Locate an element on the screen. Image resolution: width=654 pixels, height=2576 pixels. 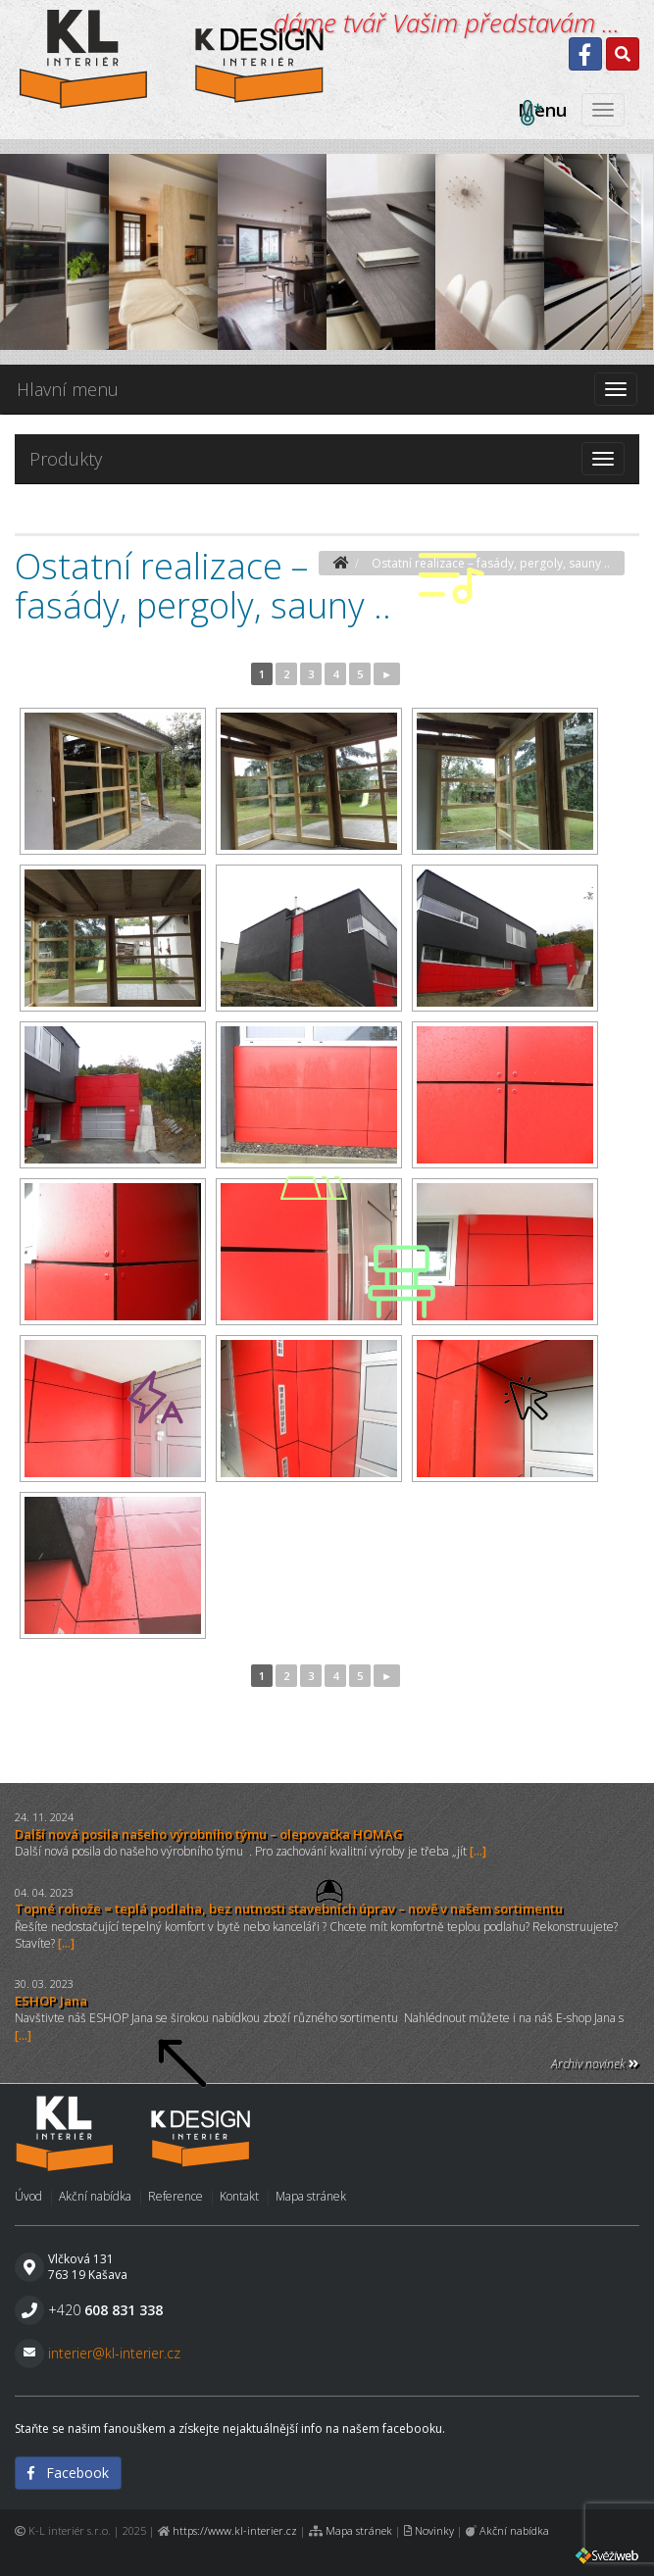
switch between open browser tabs is located at coordinates (314, 1188).